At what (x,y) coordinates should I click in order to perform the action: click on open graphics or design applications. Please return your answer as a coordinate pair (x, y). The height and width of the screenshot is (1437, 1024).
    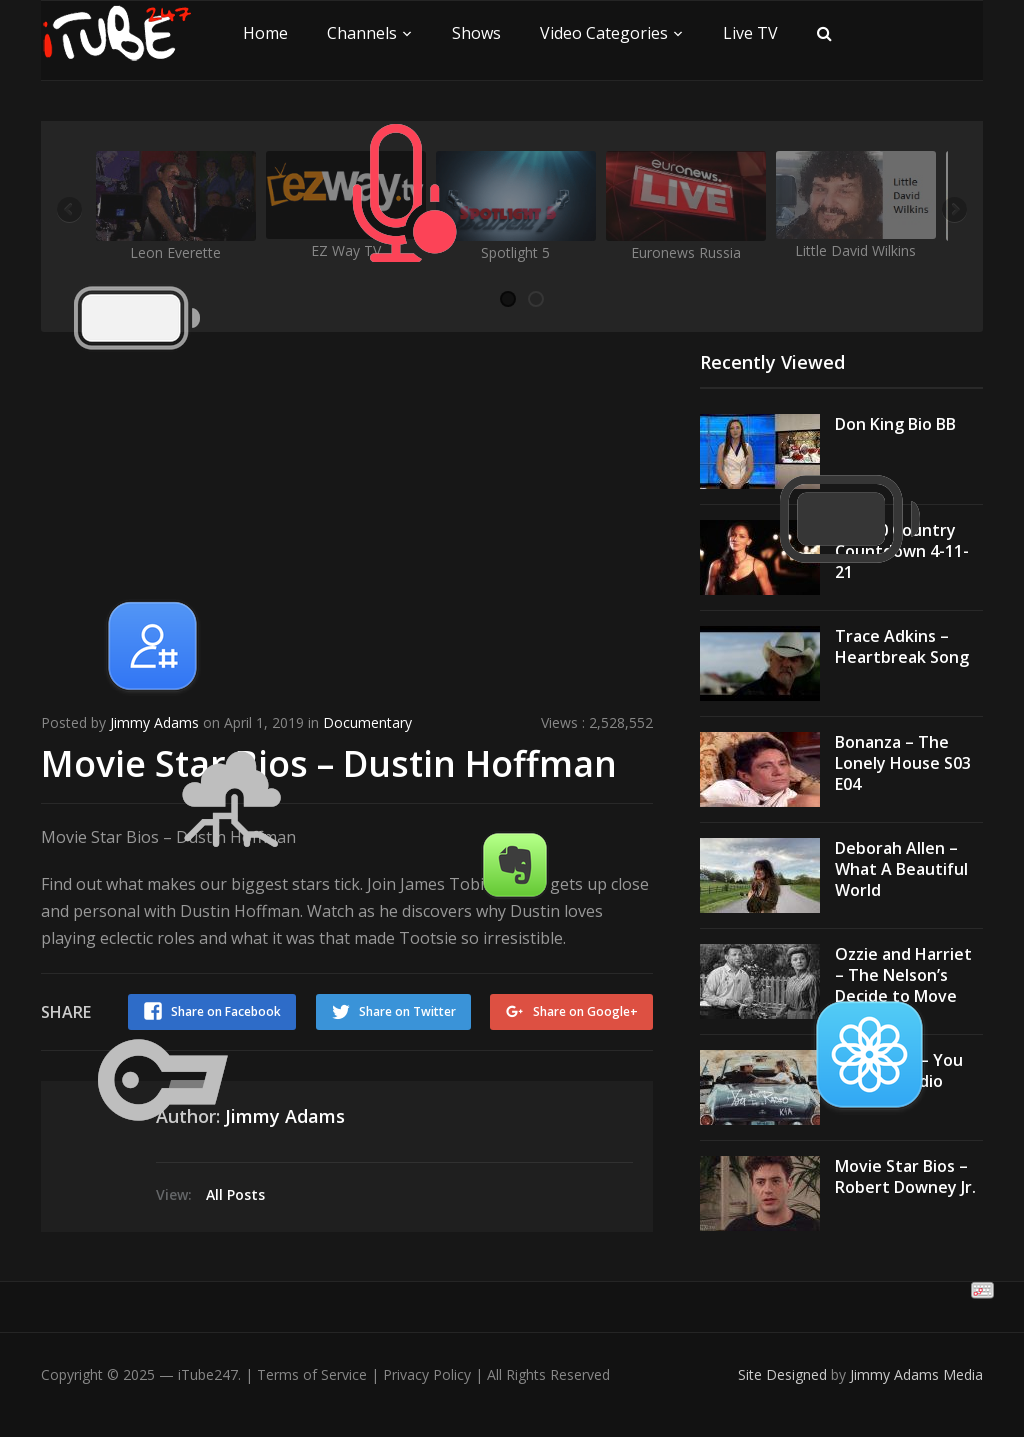
    Looking at the image, I should click on (869, 1054).